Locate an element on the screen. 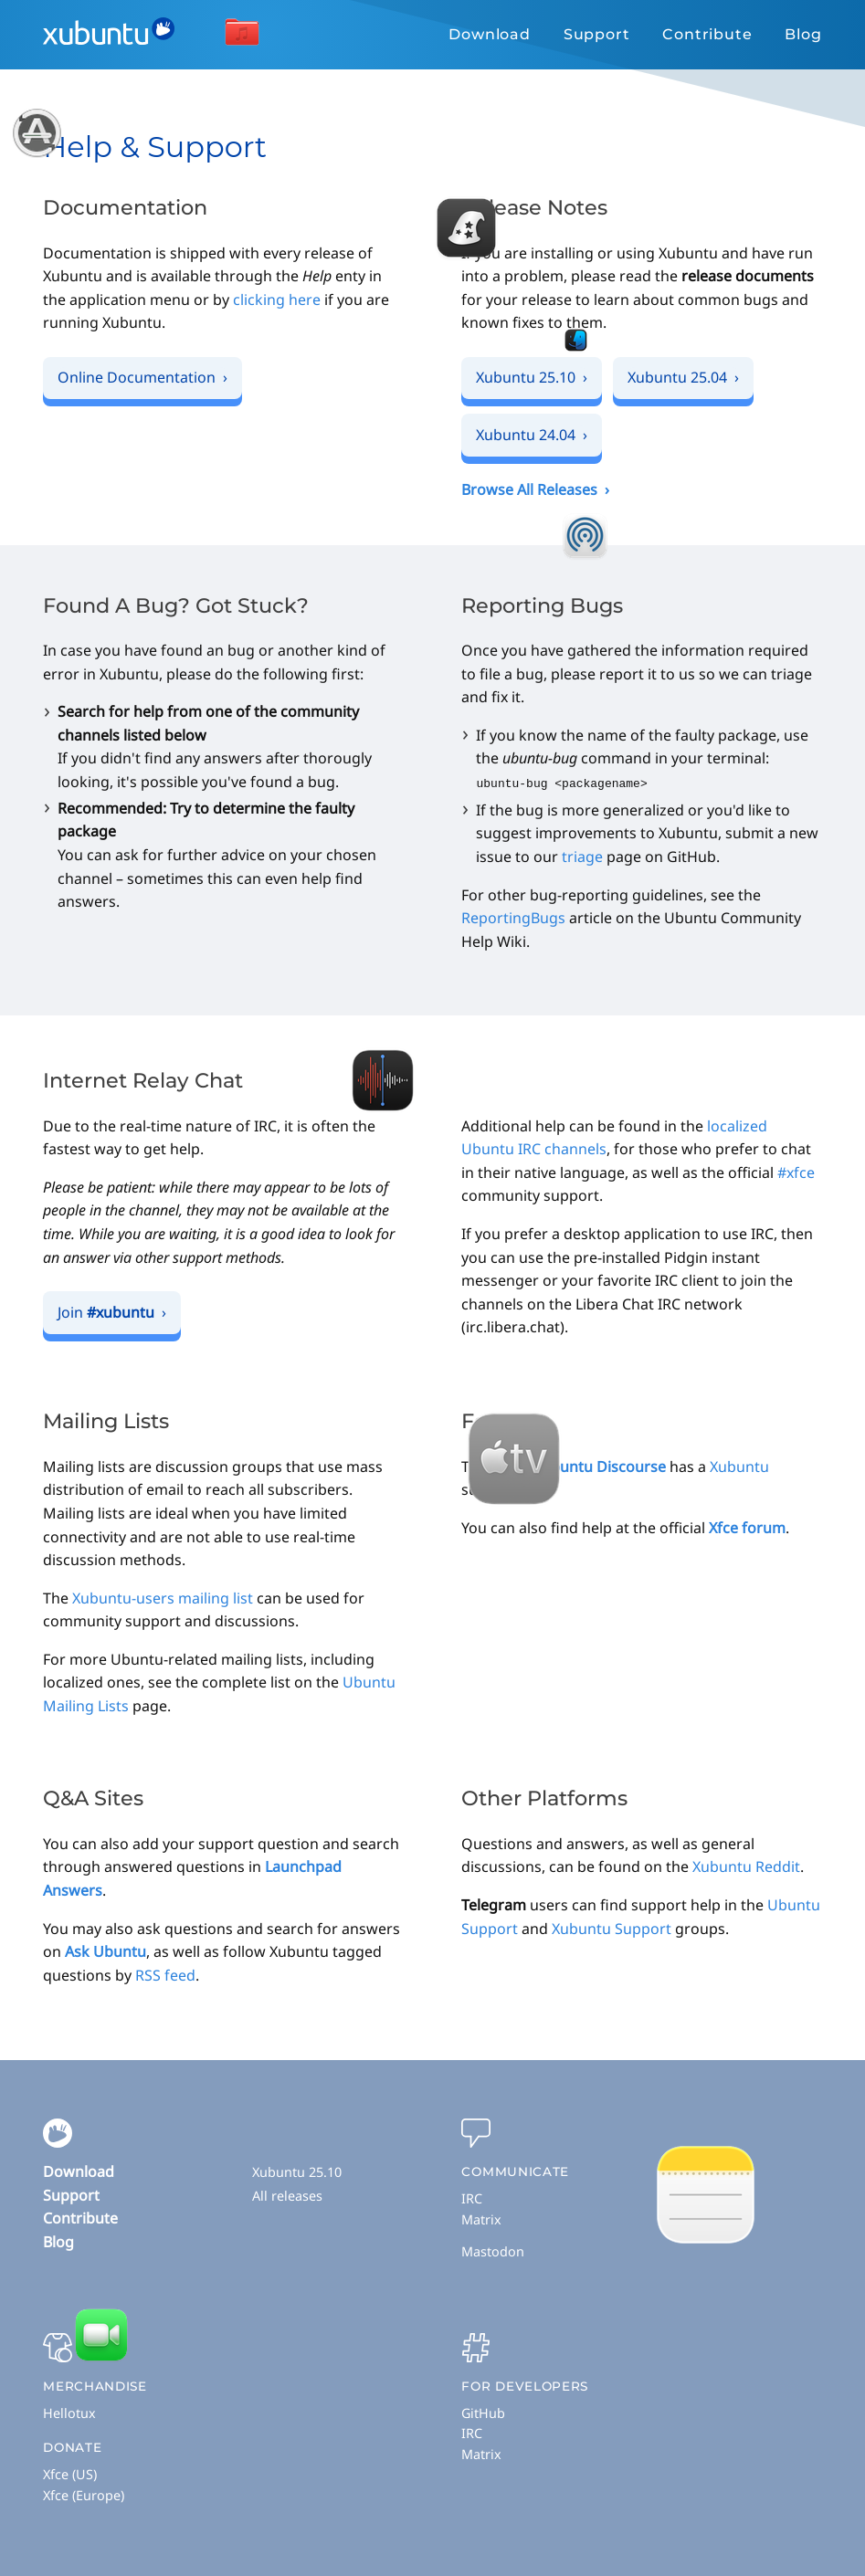 The image size is (865, 2576). open the Apple TV app is located at coordinates (513, 1458).